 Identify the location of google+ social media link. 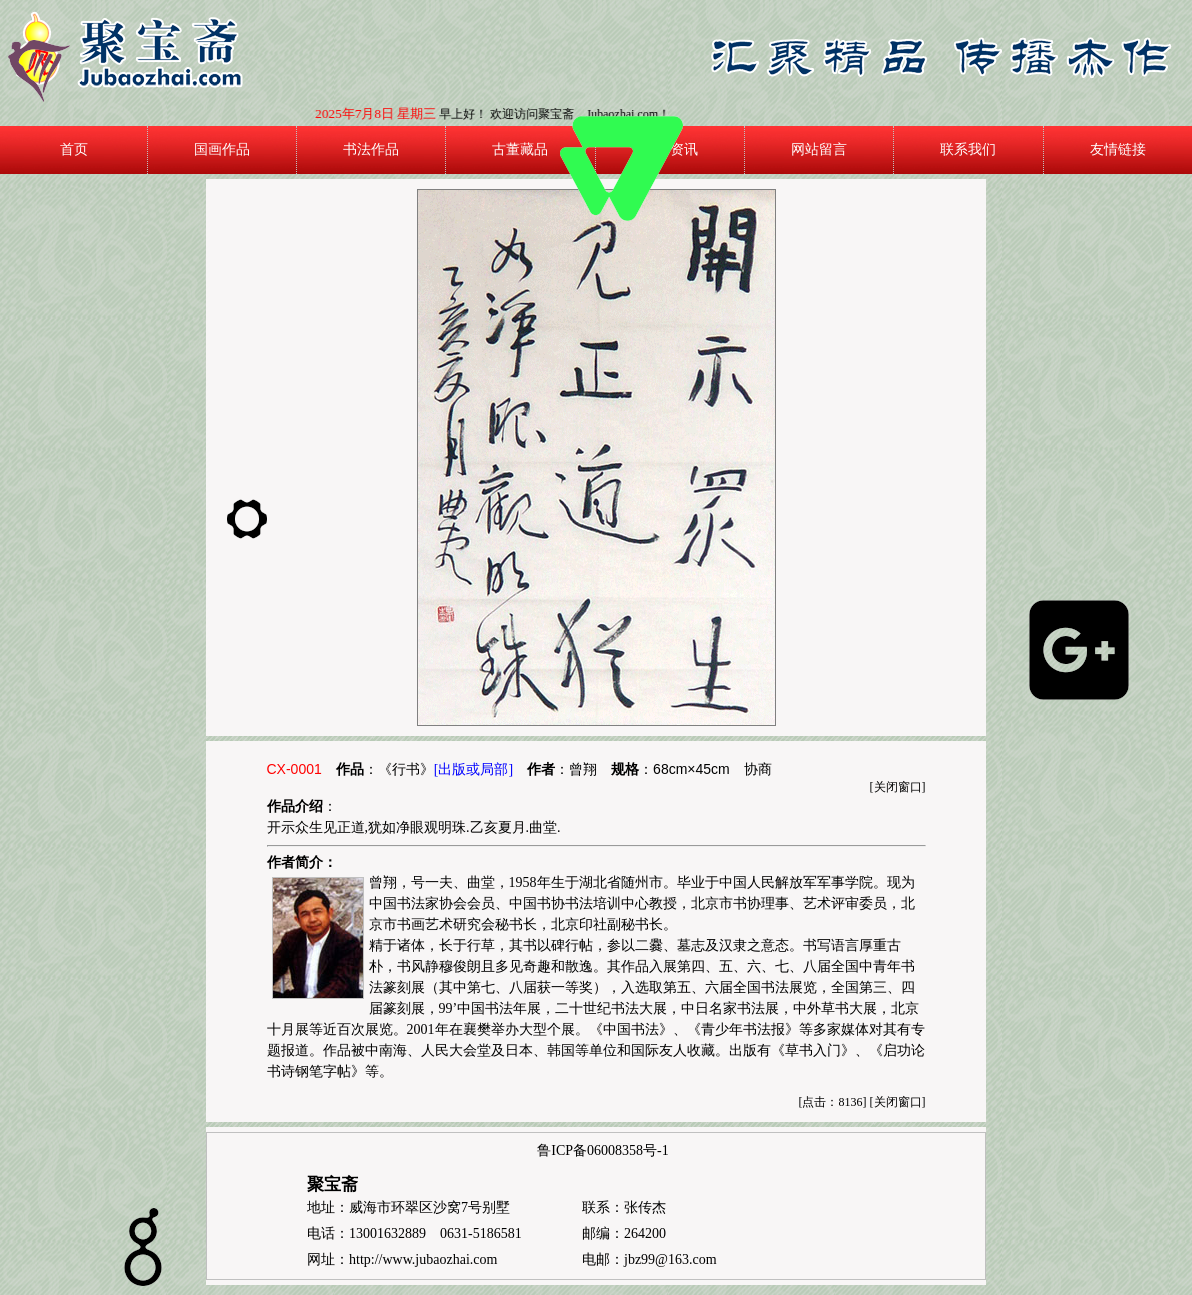
(1079, 650).